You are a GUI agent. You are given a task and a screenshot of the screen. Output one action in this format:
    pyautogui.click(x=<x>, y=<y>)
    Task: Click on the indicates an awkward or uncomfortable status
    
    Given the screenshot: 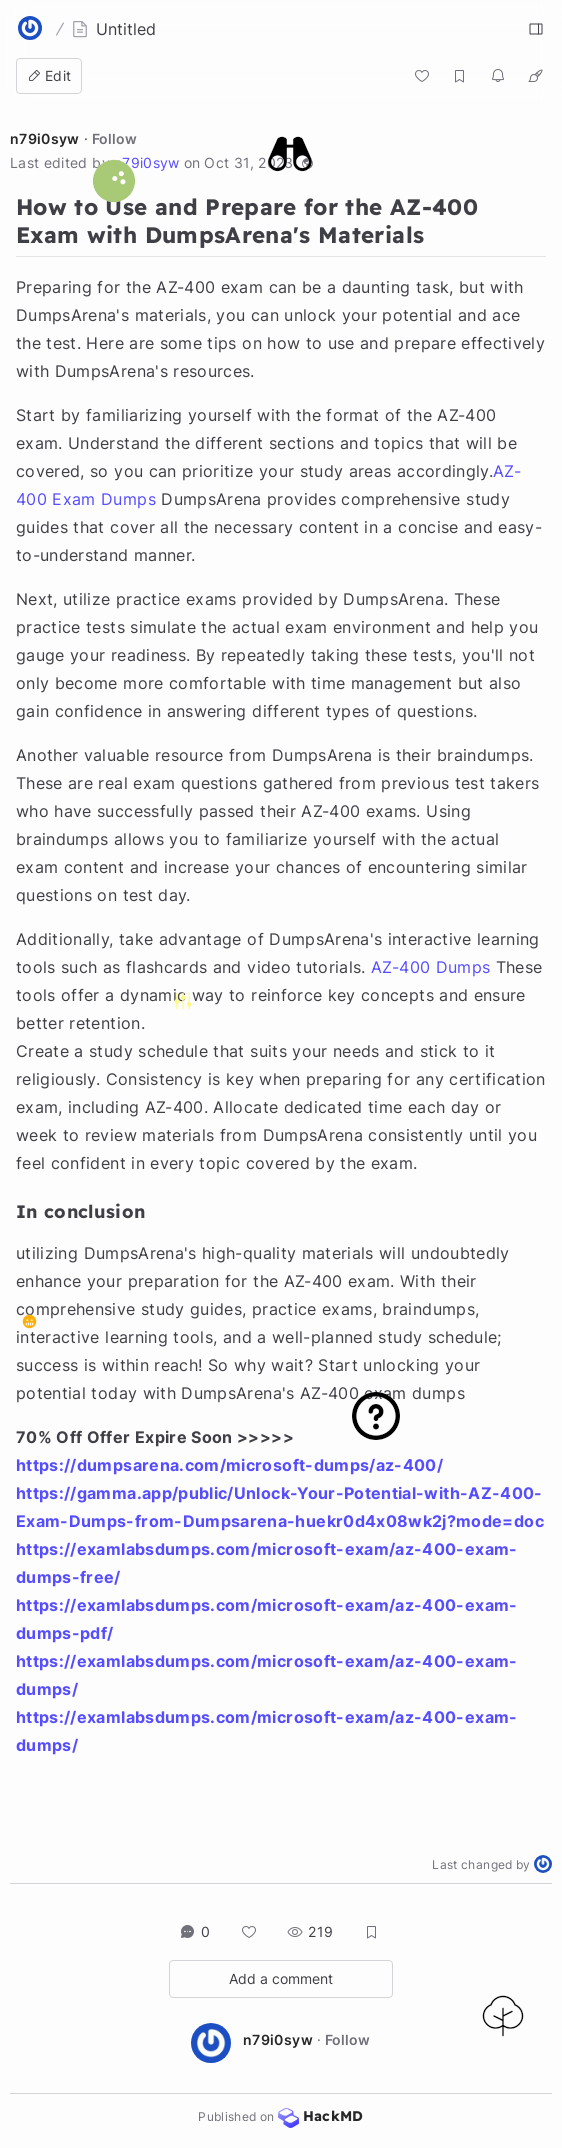 What is the action you would take?
    pyautogui.click(x=29, y=1321)
    